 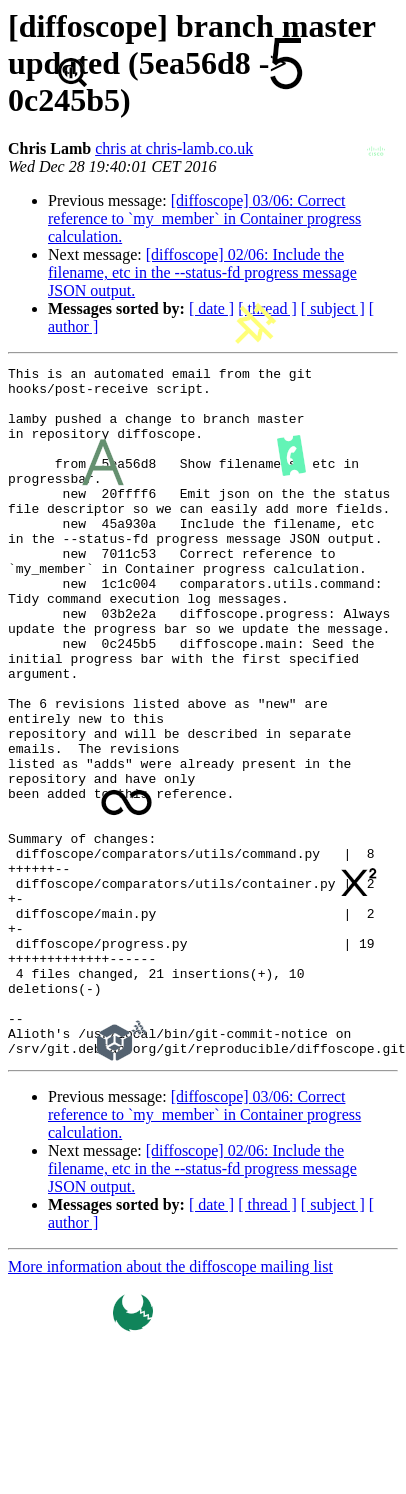 What do you see at coordinates (126, 802) in the screenshot?
I see `indicates unlimited or infinite content` at bounding box center [126, 802].